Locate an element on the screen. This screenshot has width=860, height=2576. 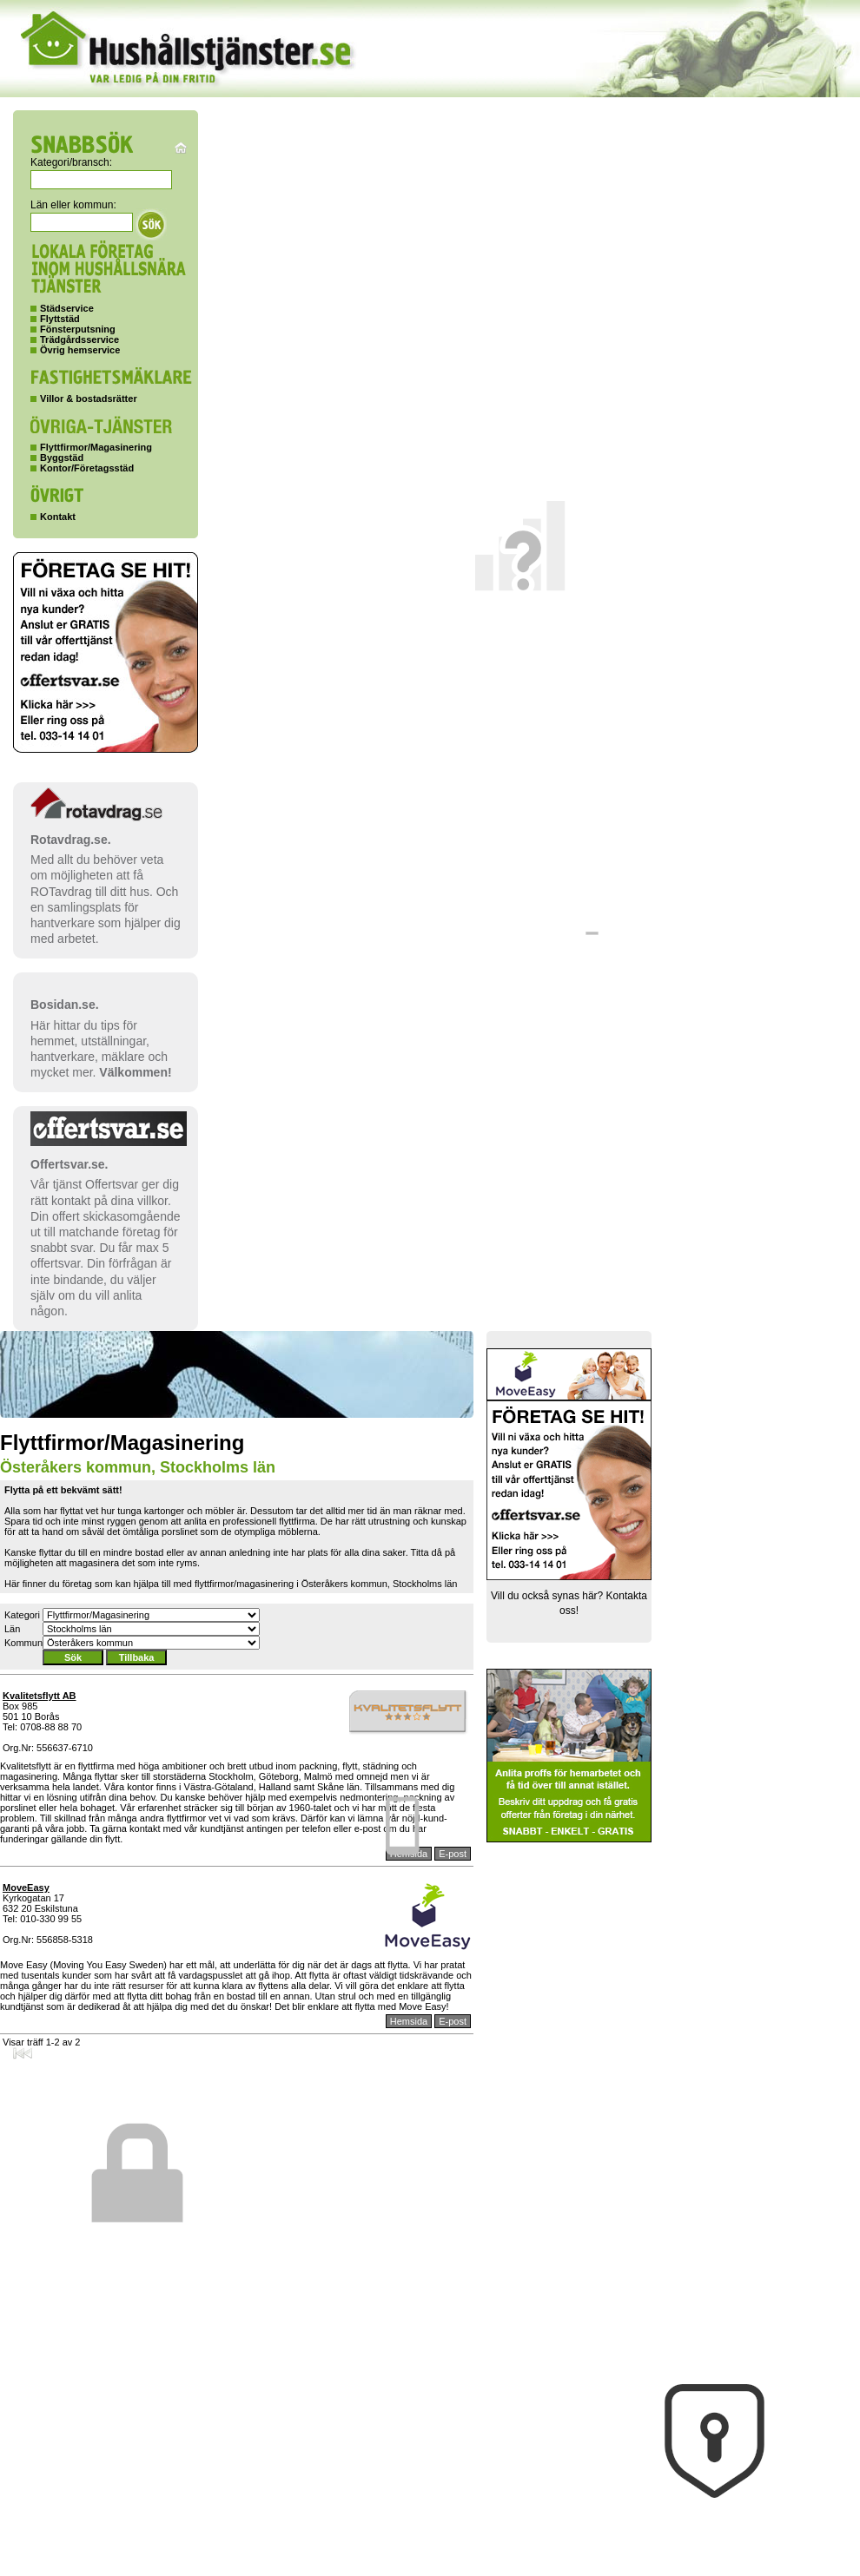
access device security settings is located at coordinates (714, 2441).